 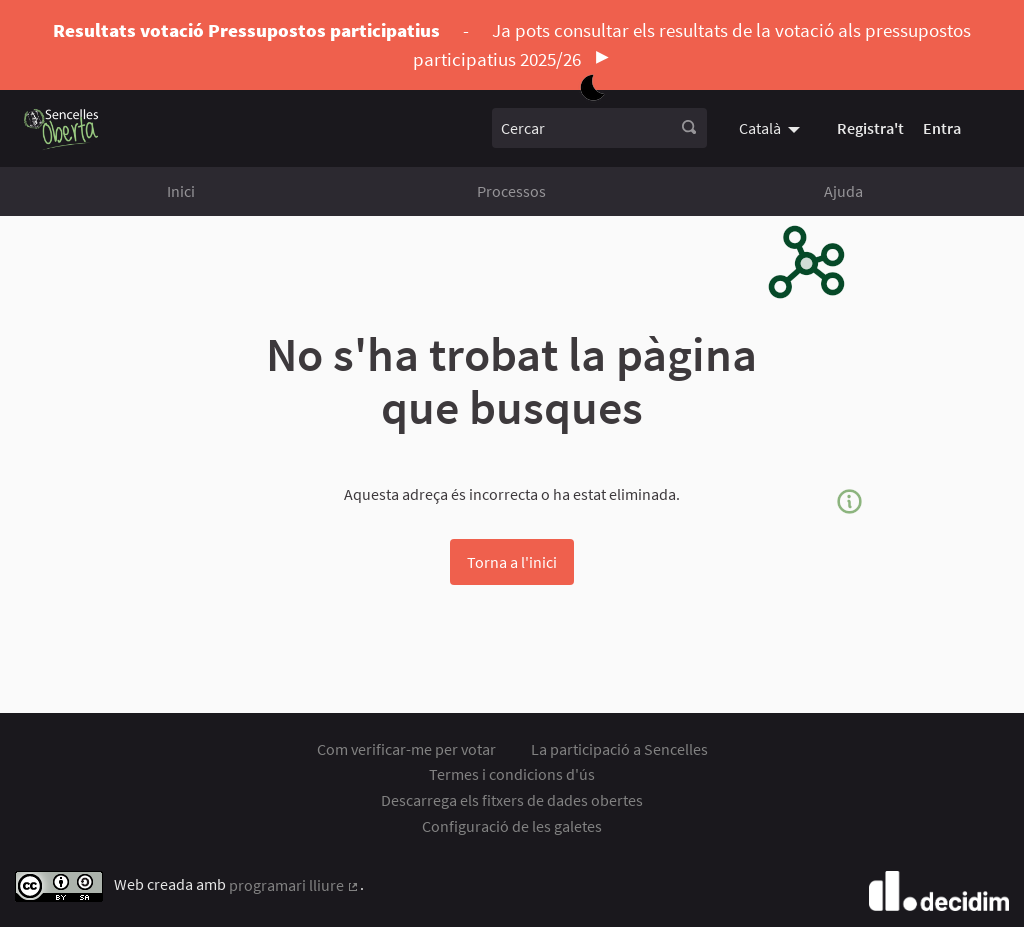 I want to click on view more information or details, so click(x=849, y=501).